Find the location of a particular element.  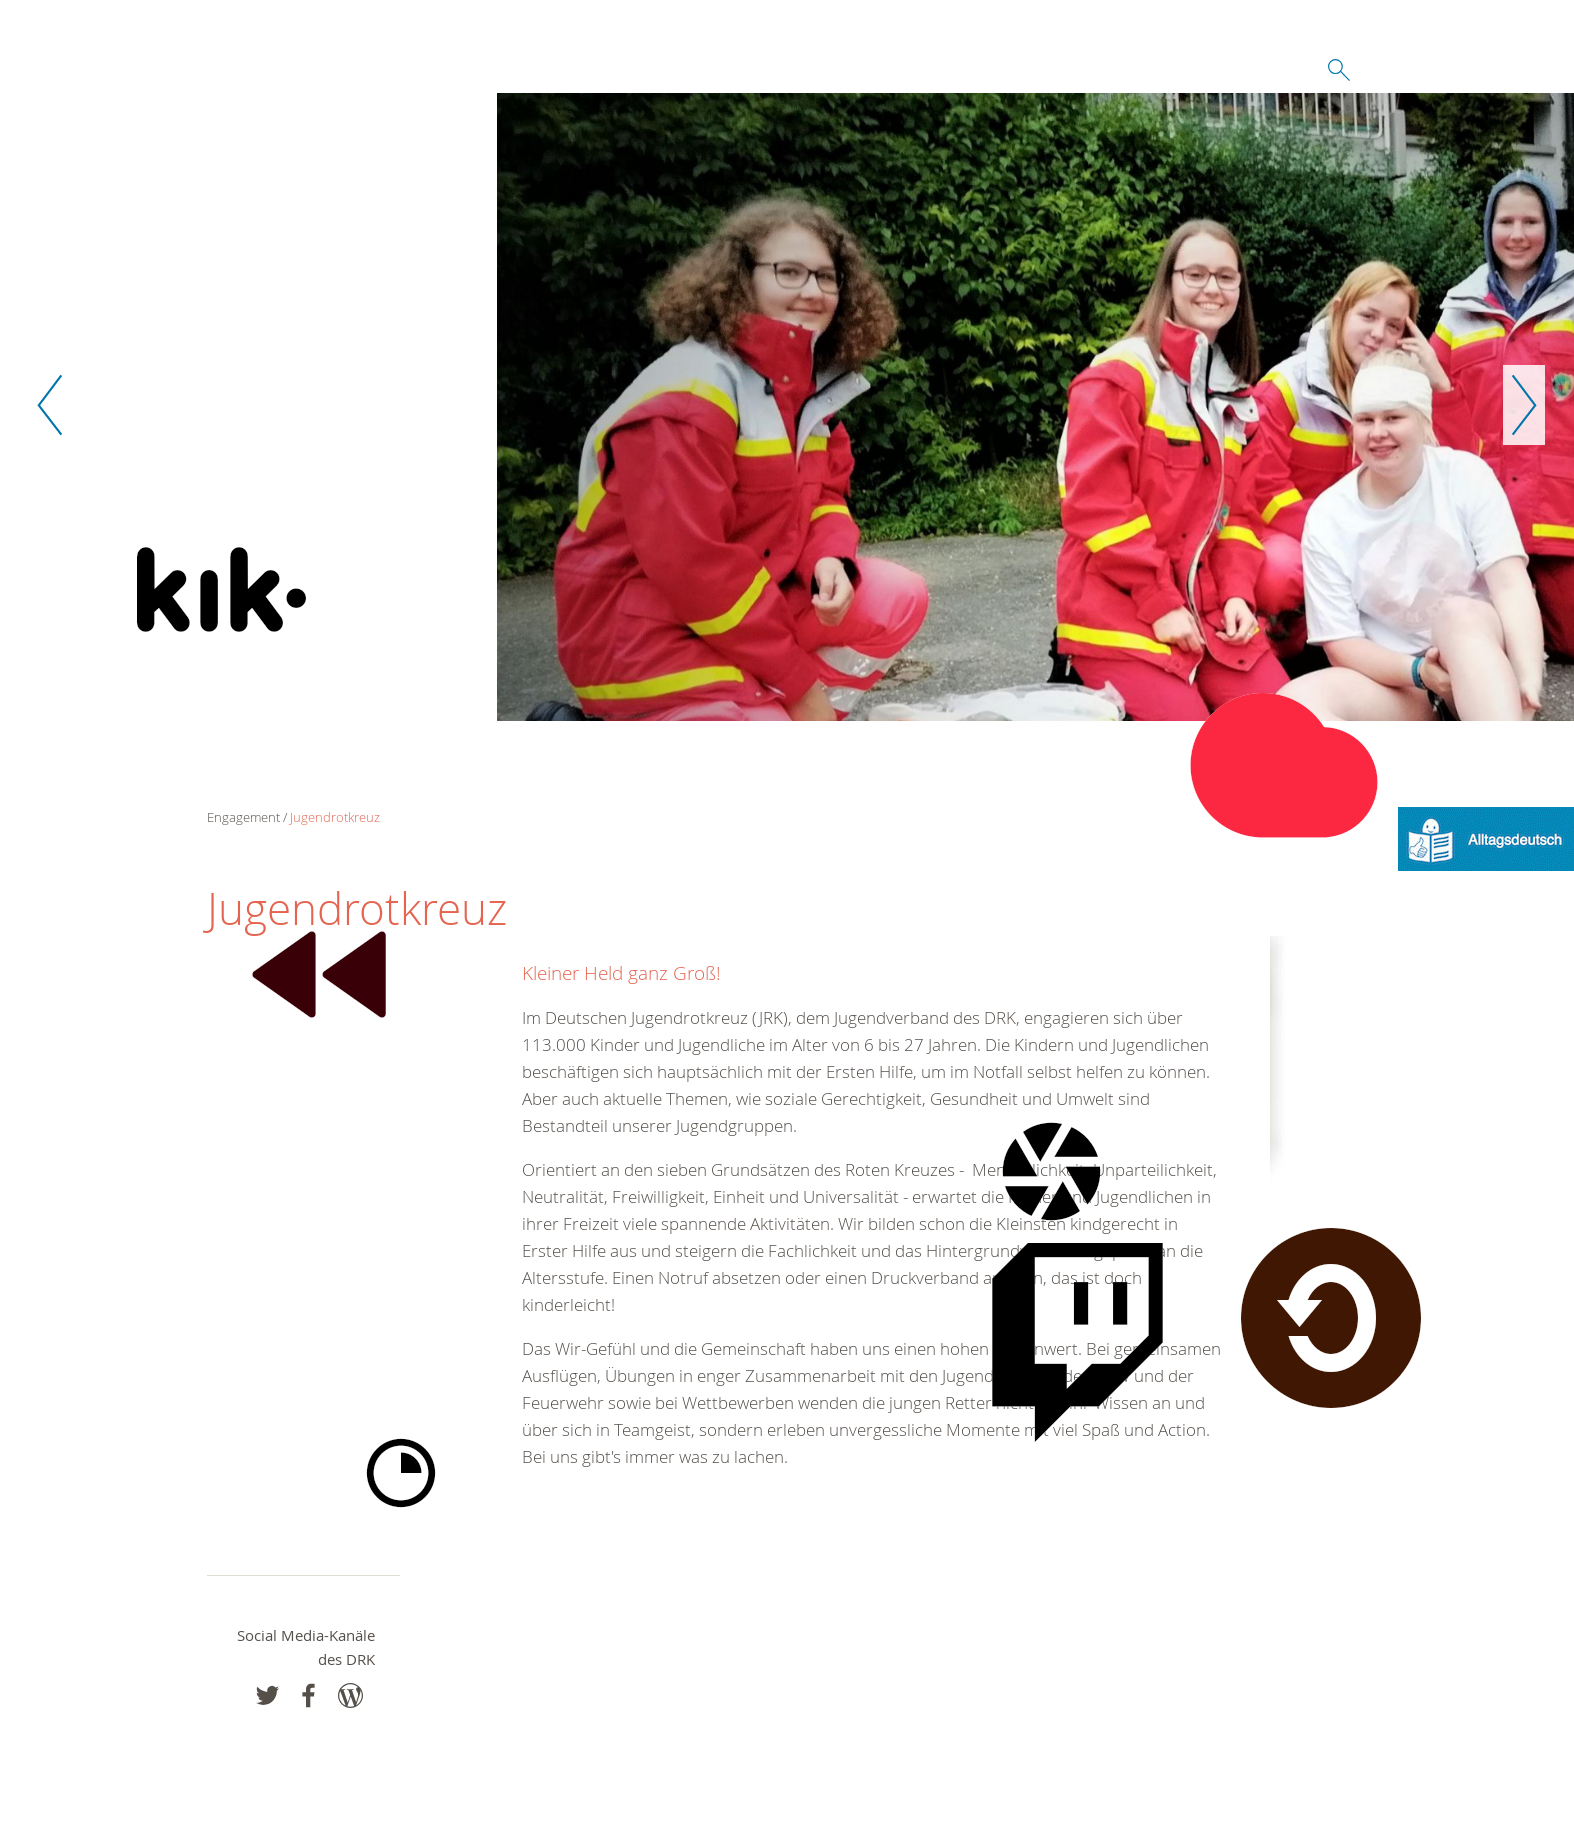

indicates cloudy weather conditions is located at coordinates (1284, 761).